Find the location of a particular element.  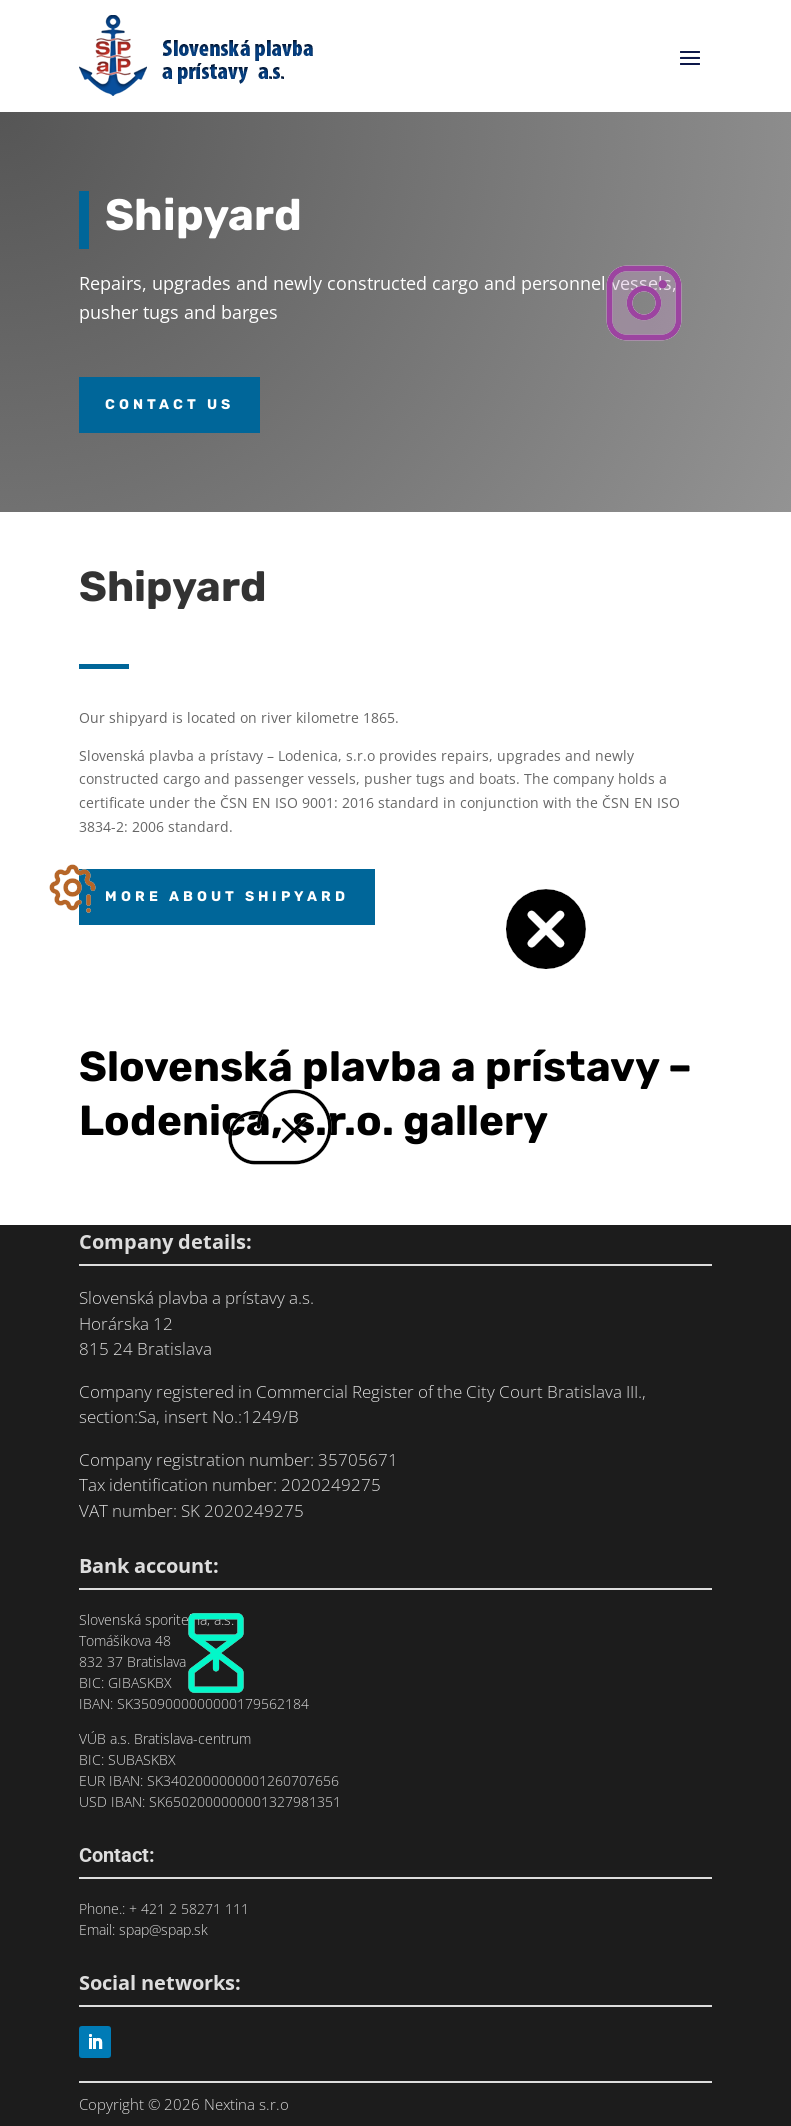

disconnect from cloud storage is located at coordinates (280, 1127).